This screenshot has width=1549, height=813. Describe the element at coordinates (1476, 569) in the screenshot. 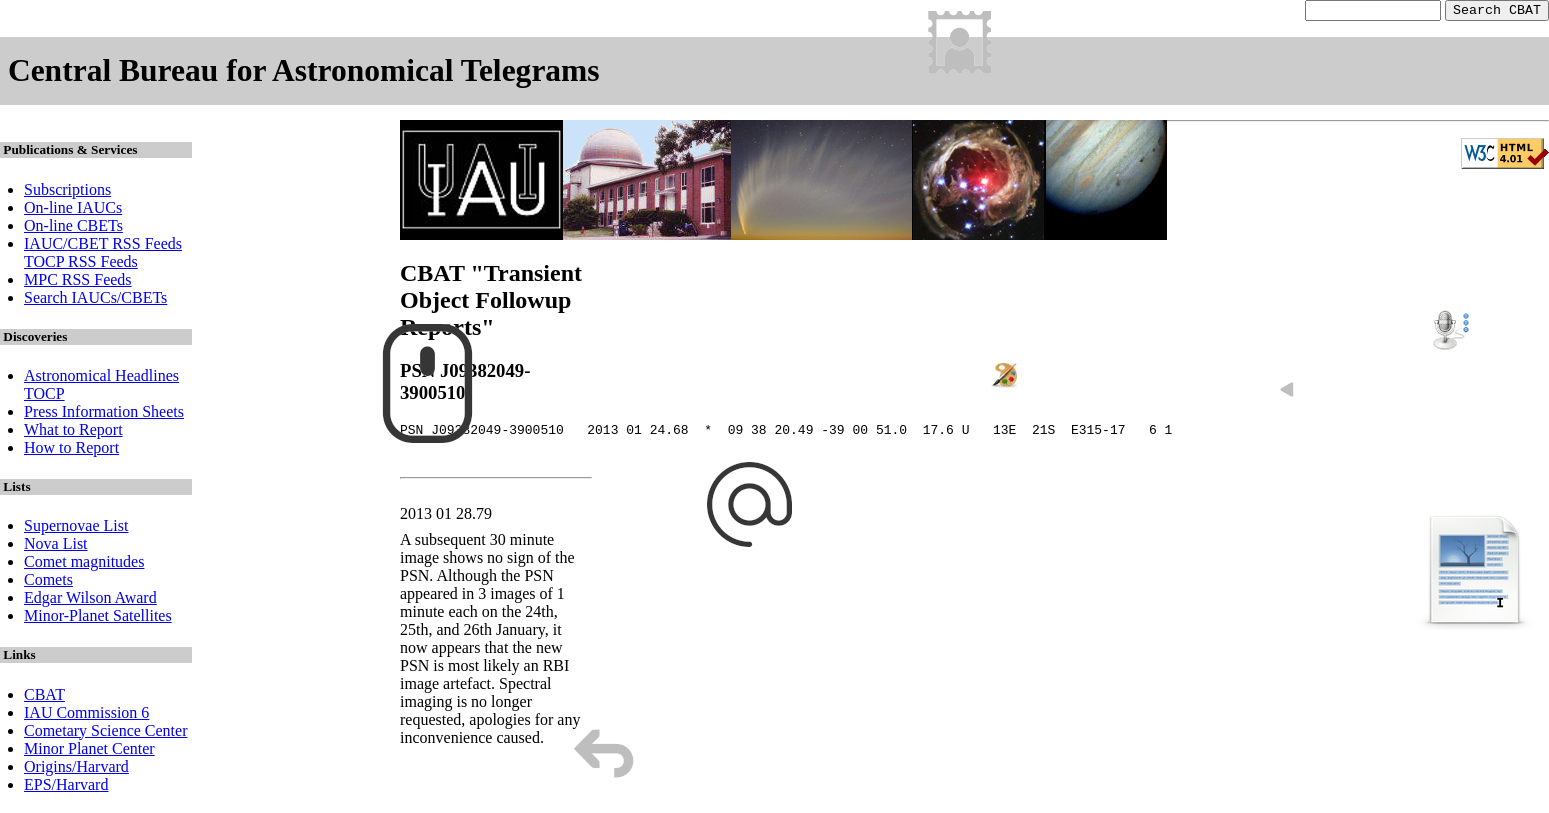

I see `select all content in the current document` at that location.